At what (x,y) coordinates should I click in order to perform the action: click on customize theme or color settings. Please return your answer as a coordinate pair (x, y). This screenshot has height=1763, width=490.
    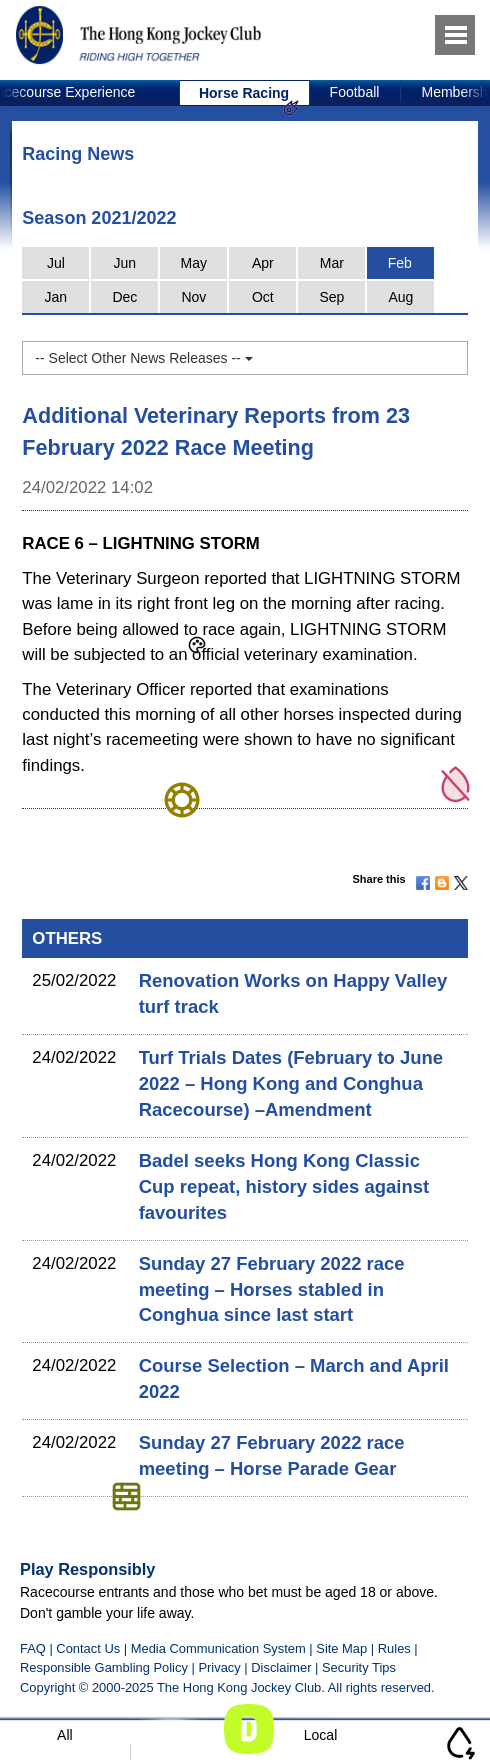
    Looking at the image, I should click on (197, 645).